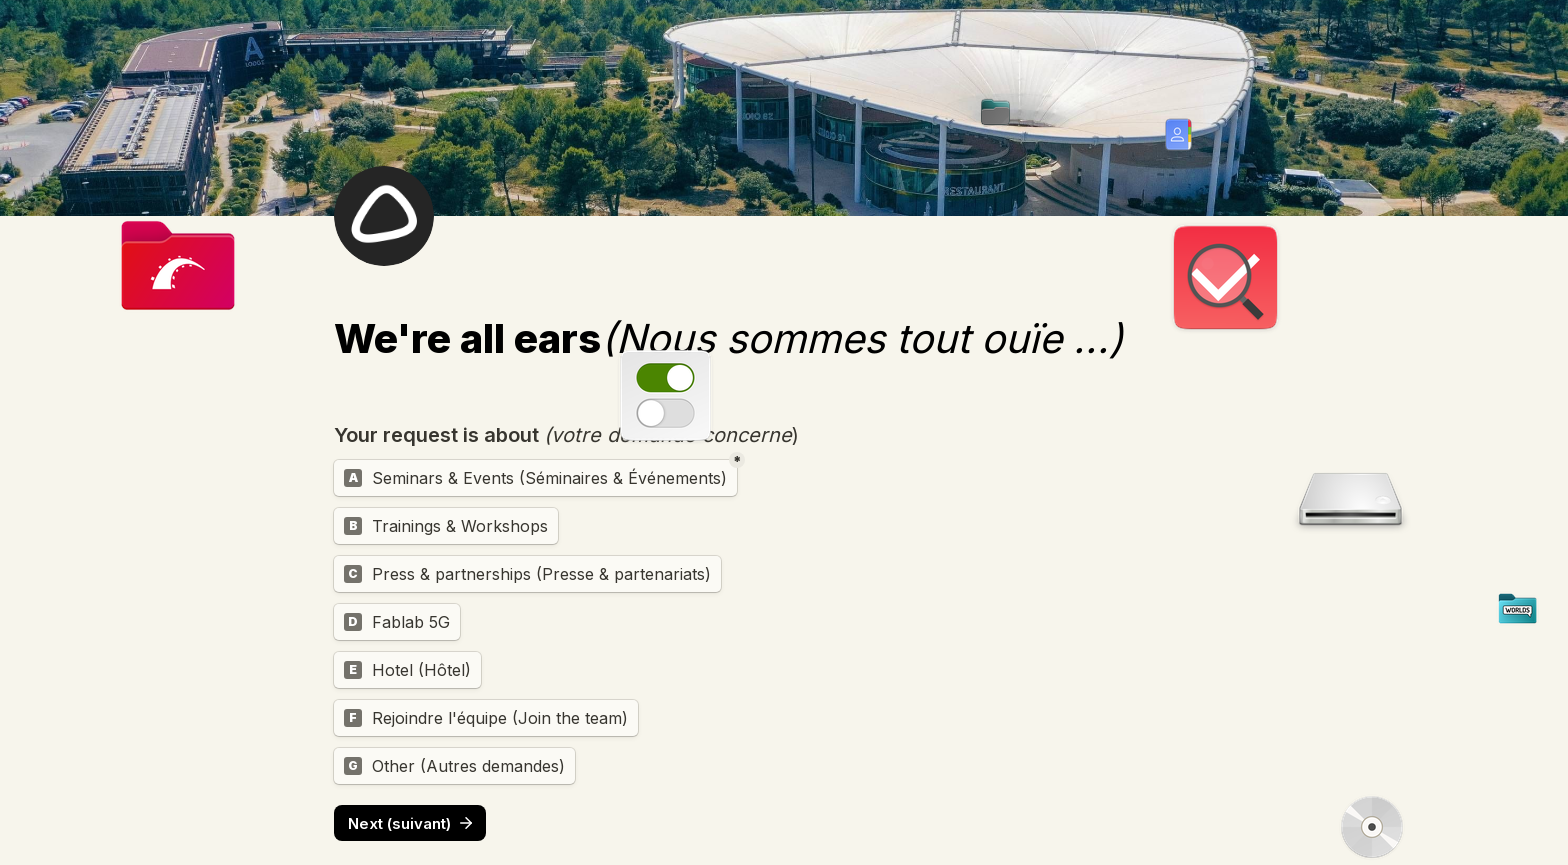  I want to click on view contents of an open folder, so click(995, 111).